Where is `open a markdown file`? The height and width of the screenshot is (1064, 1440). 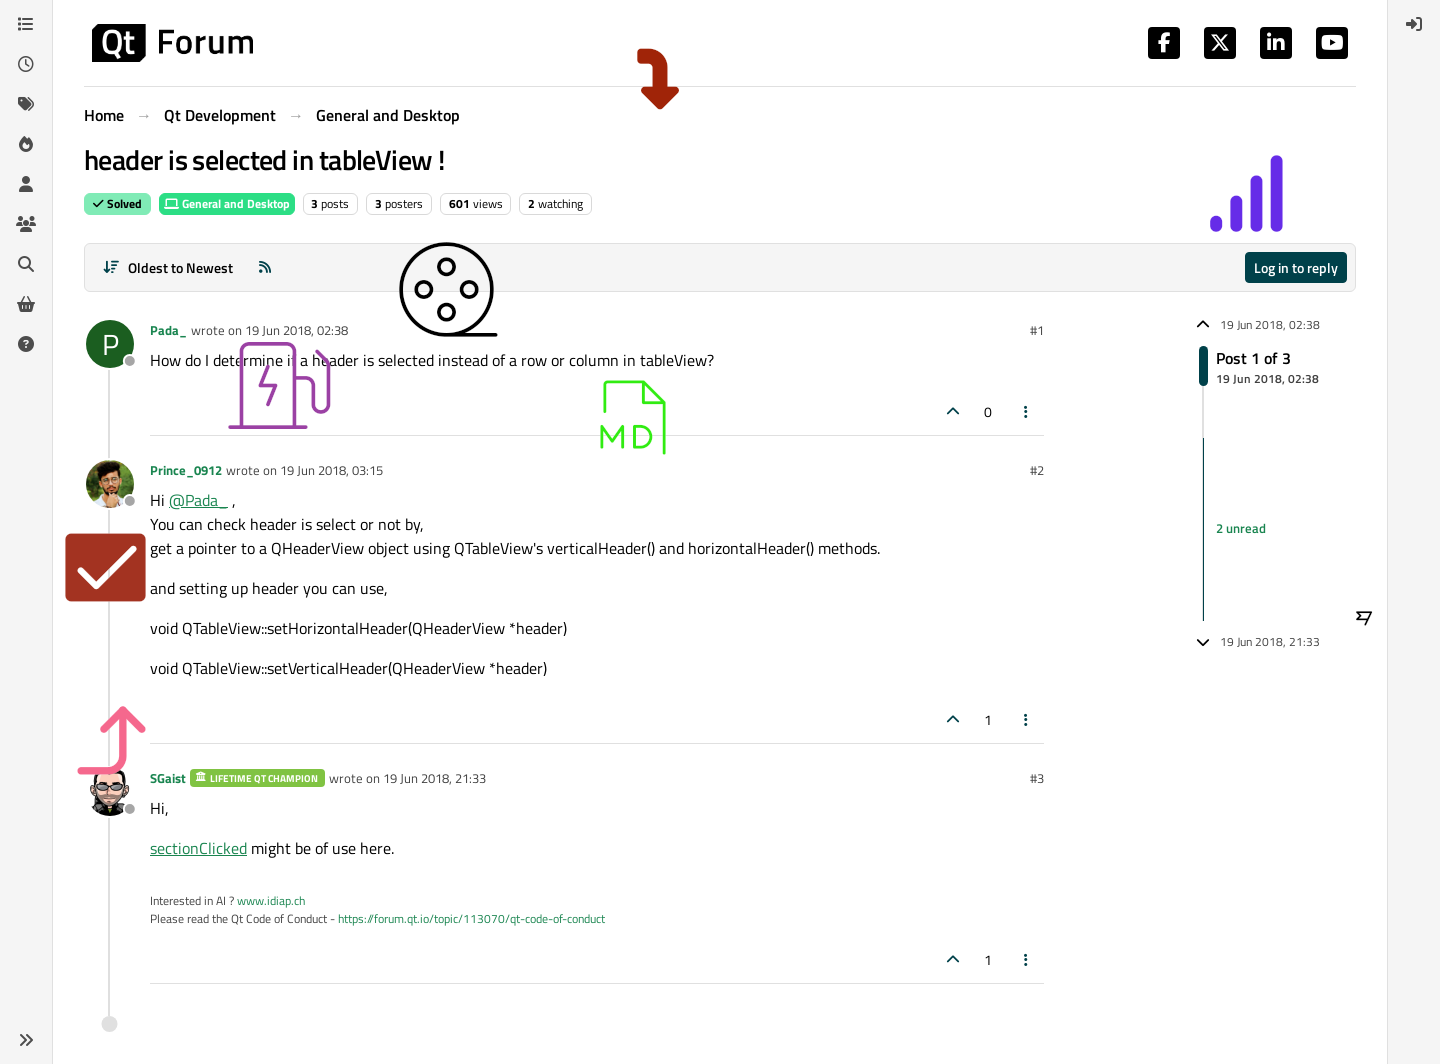
open a markdown file is located at coordinates (634, 417).